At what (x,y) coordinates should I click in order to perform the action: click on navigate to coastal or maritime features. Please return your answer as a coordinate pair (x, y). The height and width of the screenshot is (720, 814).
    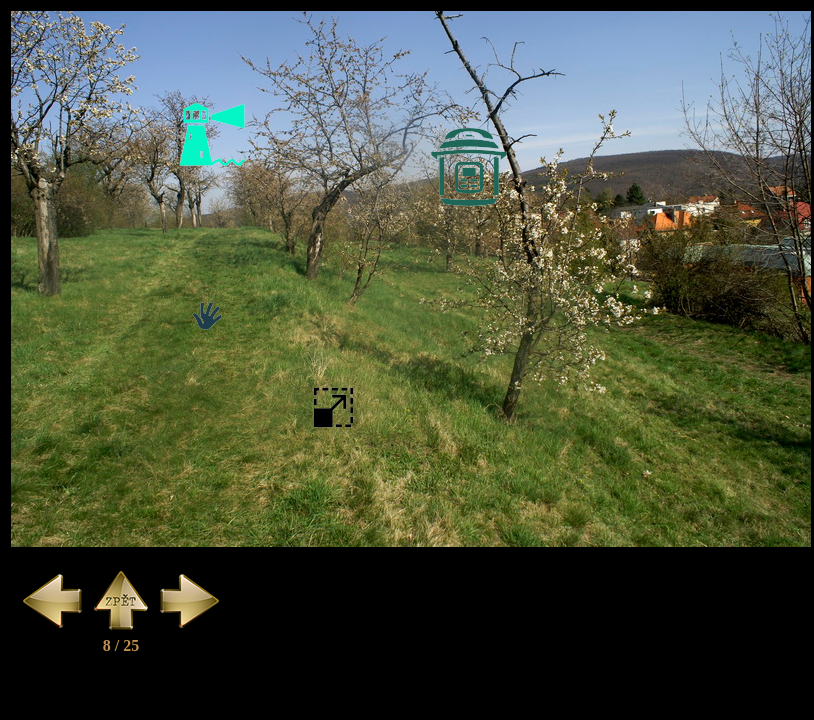
    Looking at the image, I should click on (213, 133).